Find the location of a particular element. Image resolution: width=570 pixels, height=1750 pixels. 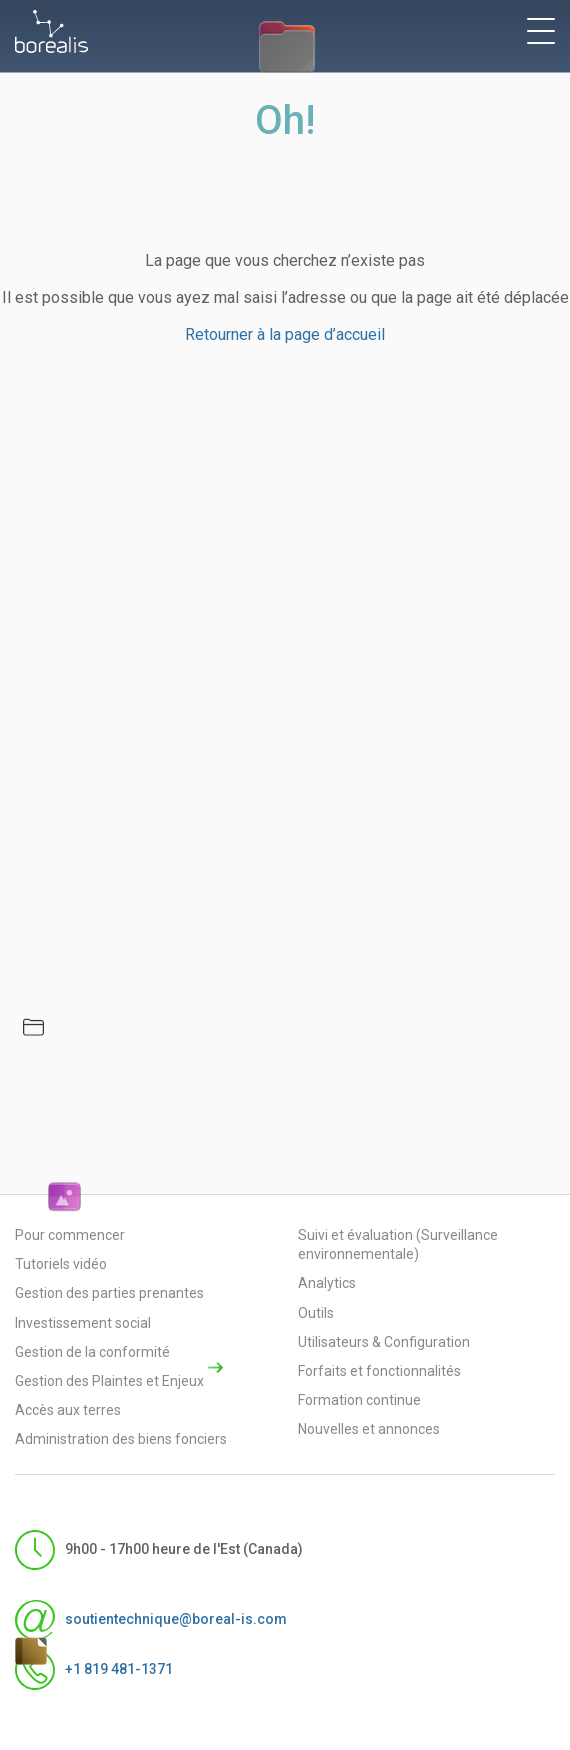

change desktop wallpaper settings is located at coordinates (31, 1650).